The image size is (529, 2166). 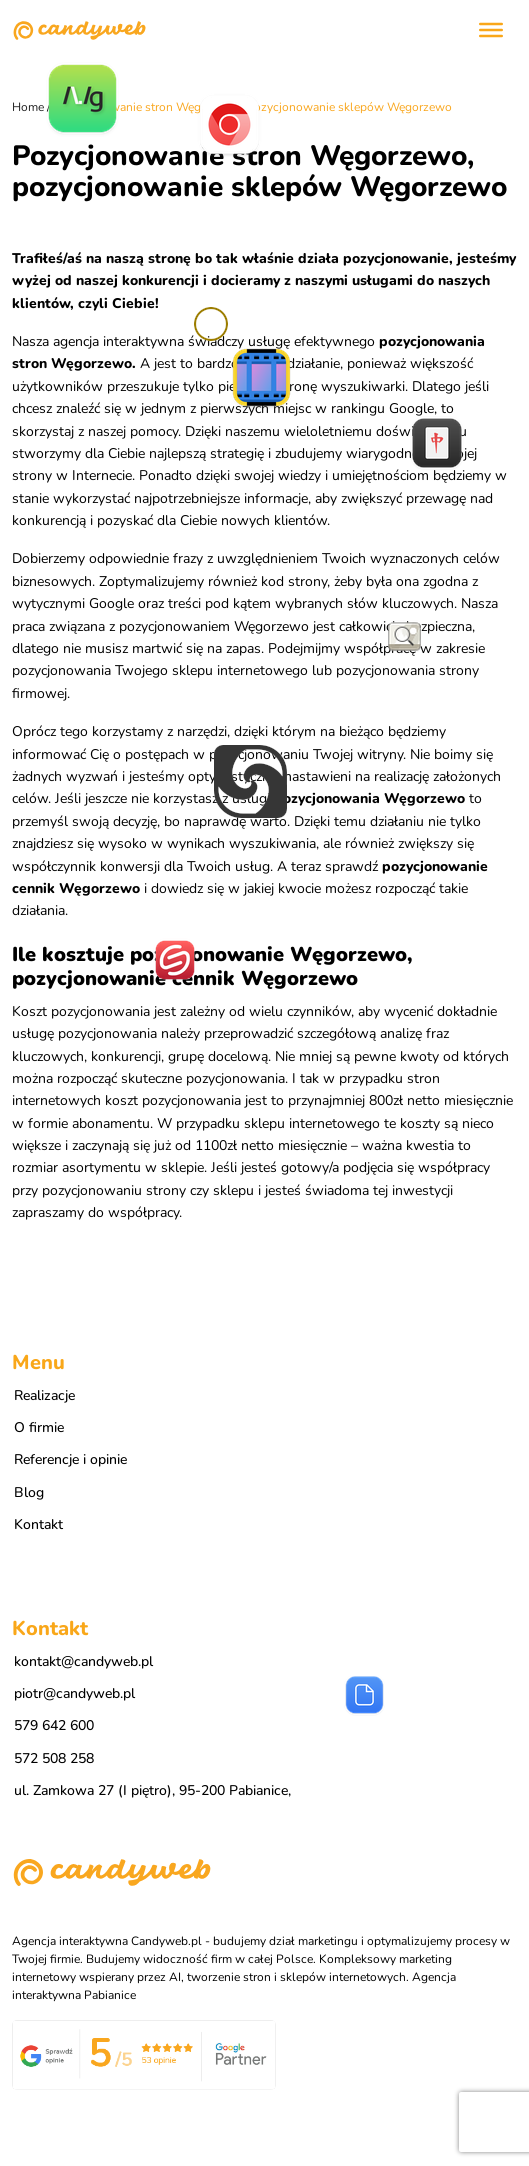 I want to click on open smash file transfer app, so click(x=175, y=960).